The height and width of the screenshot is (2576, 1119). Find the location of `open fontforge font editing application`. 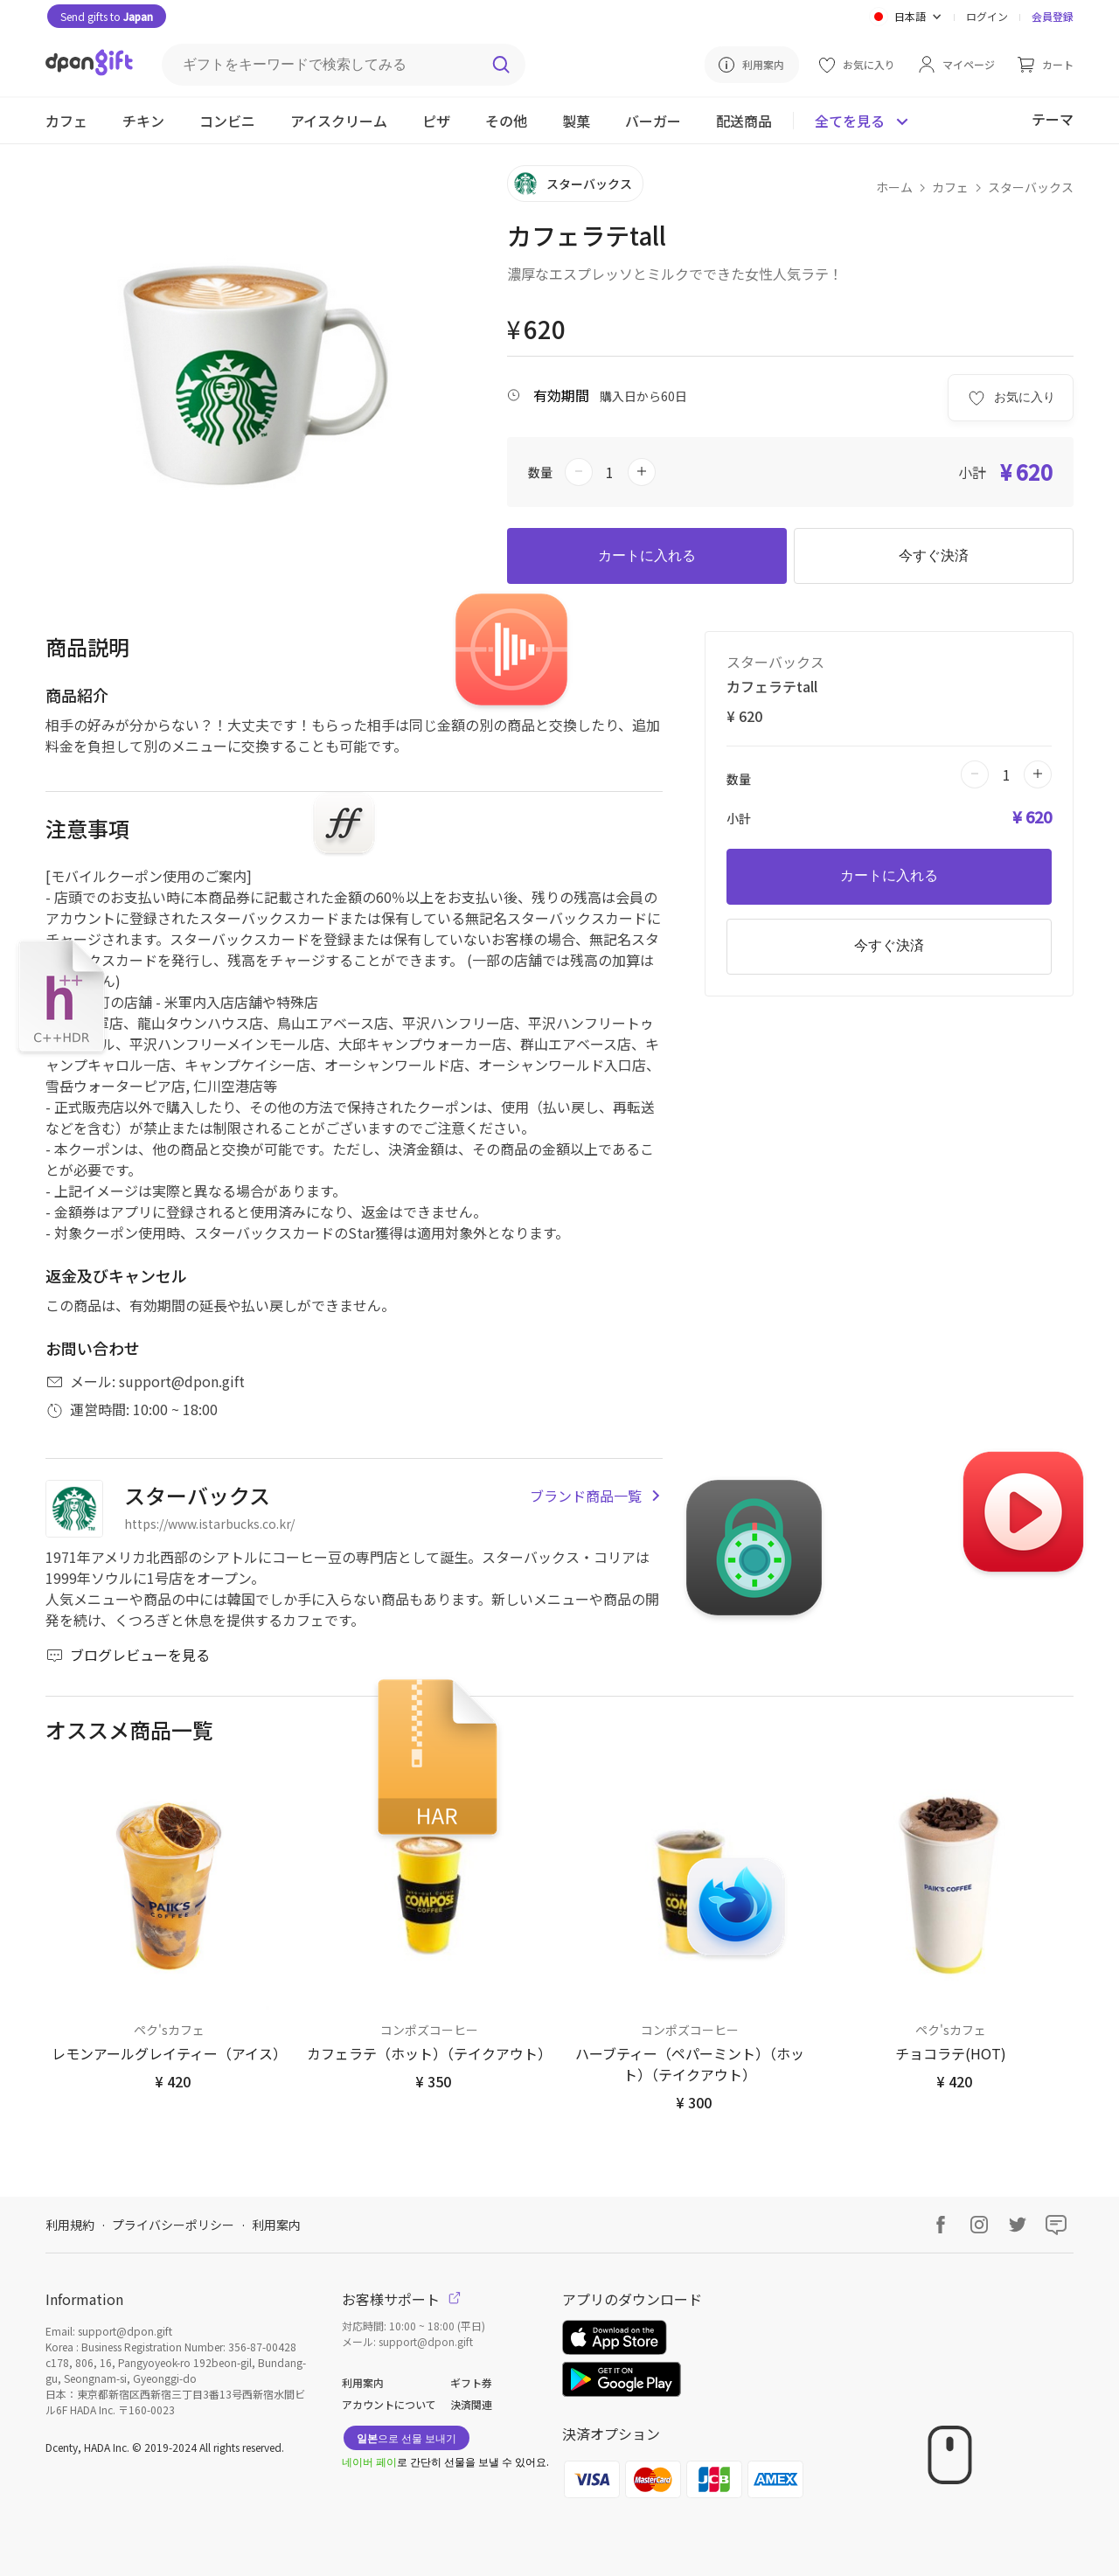

open fontforge font editing application is located at coordinates (344, 823).